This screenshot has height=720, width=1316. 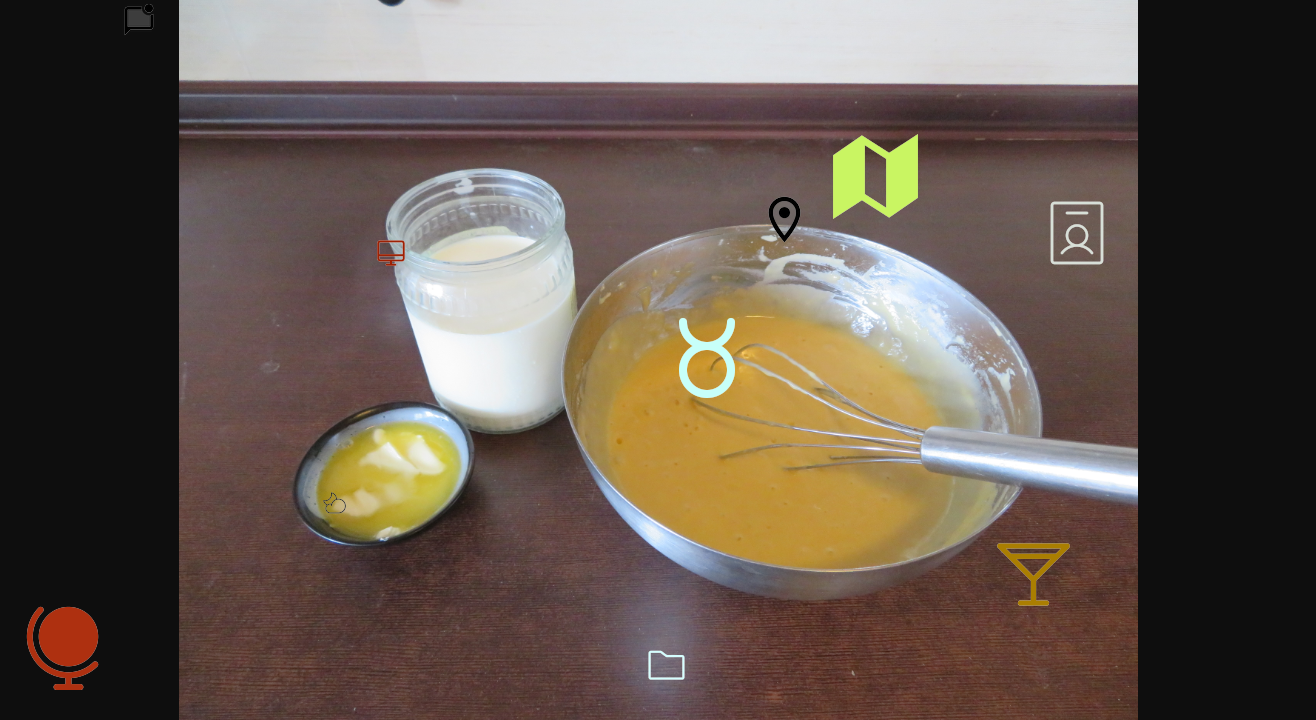 What do you see at coordinates (784, 219) in the screenshot?
I see `view current location on map` at bounding box center [784, 219].